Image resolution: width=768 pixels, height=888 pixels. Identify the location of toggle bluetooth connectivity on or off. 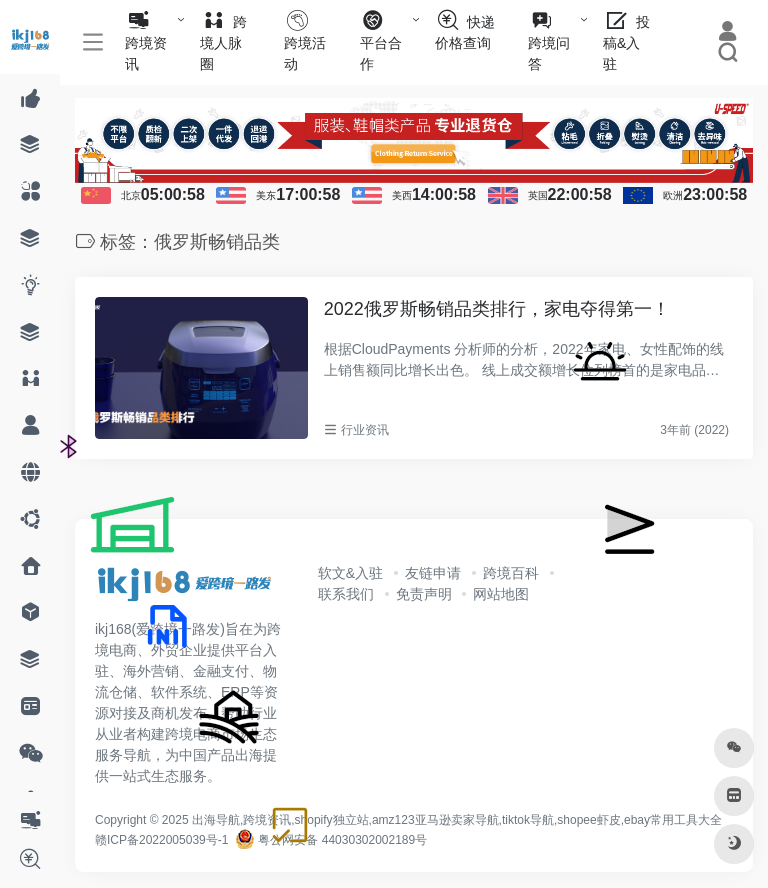
(68, 446).